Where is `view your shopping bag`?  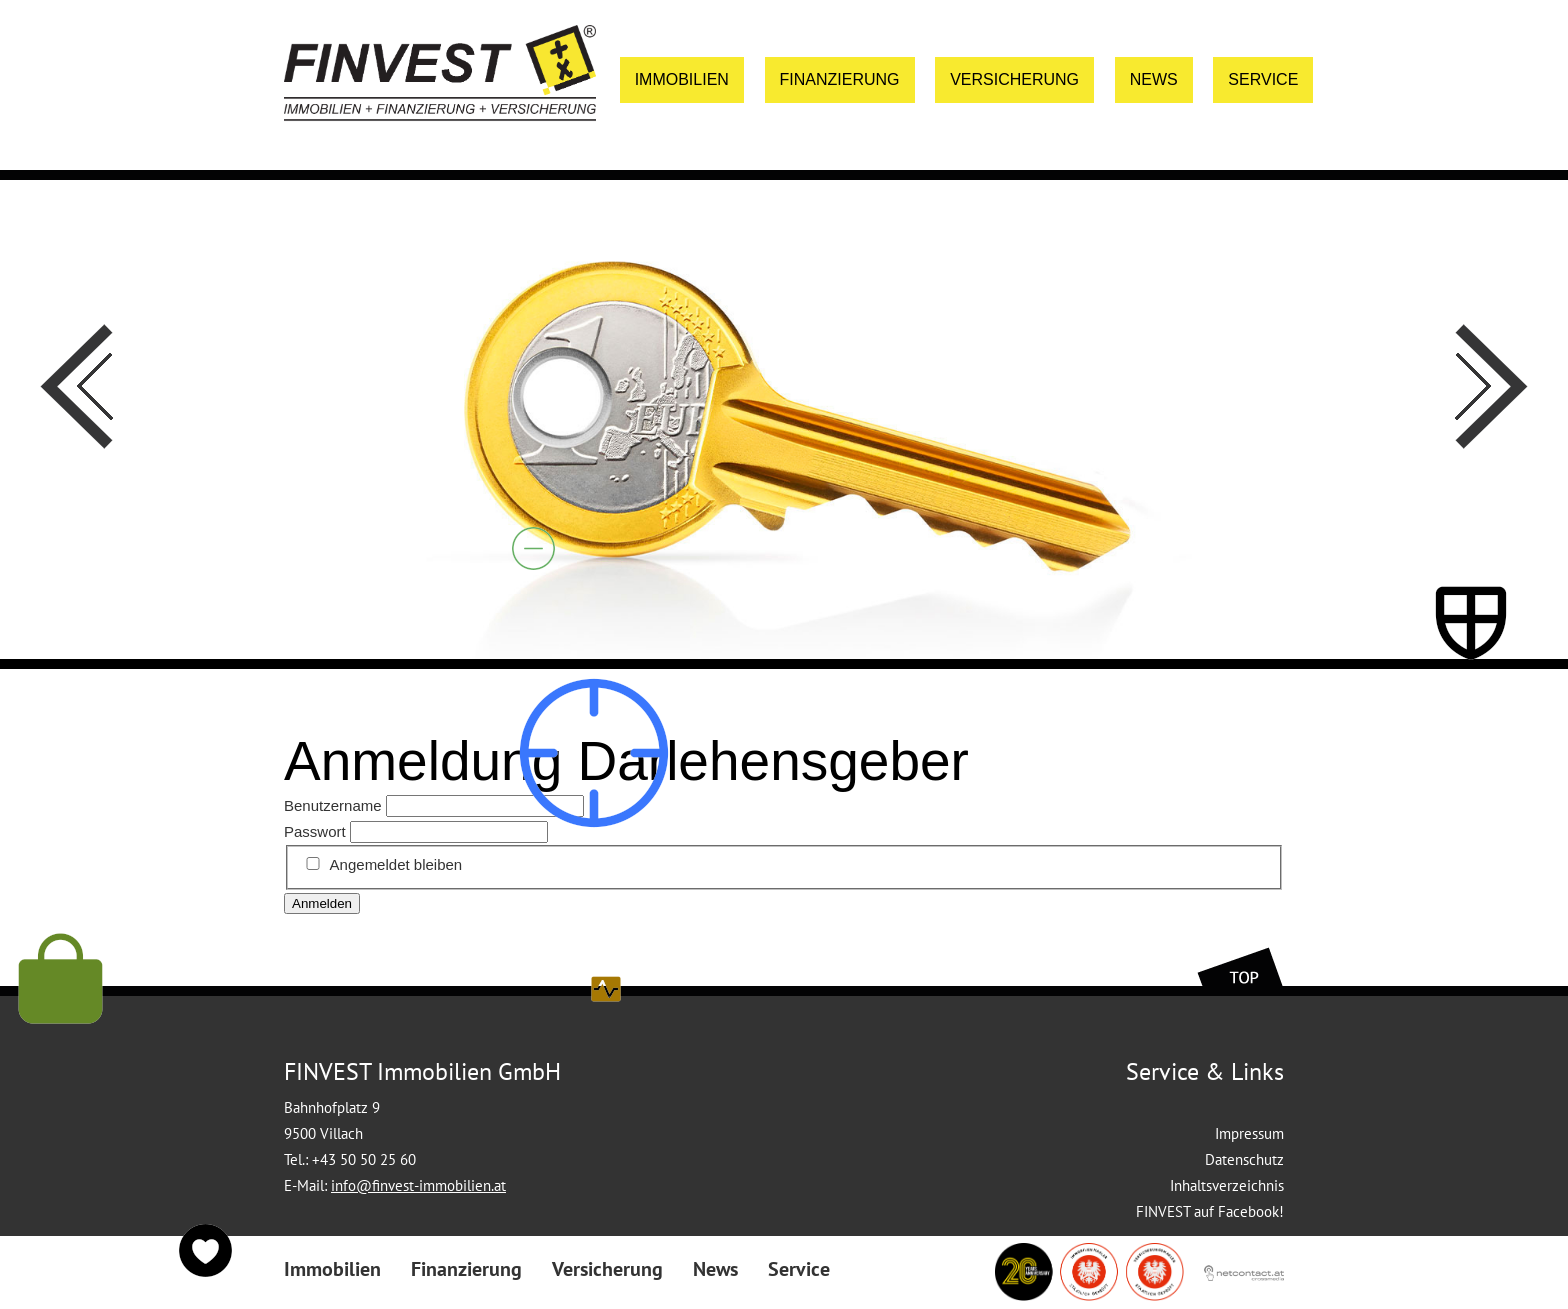 view your shopping bag is located at coordinates (60, 978).